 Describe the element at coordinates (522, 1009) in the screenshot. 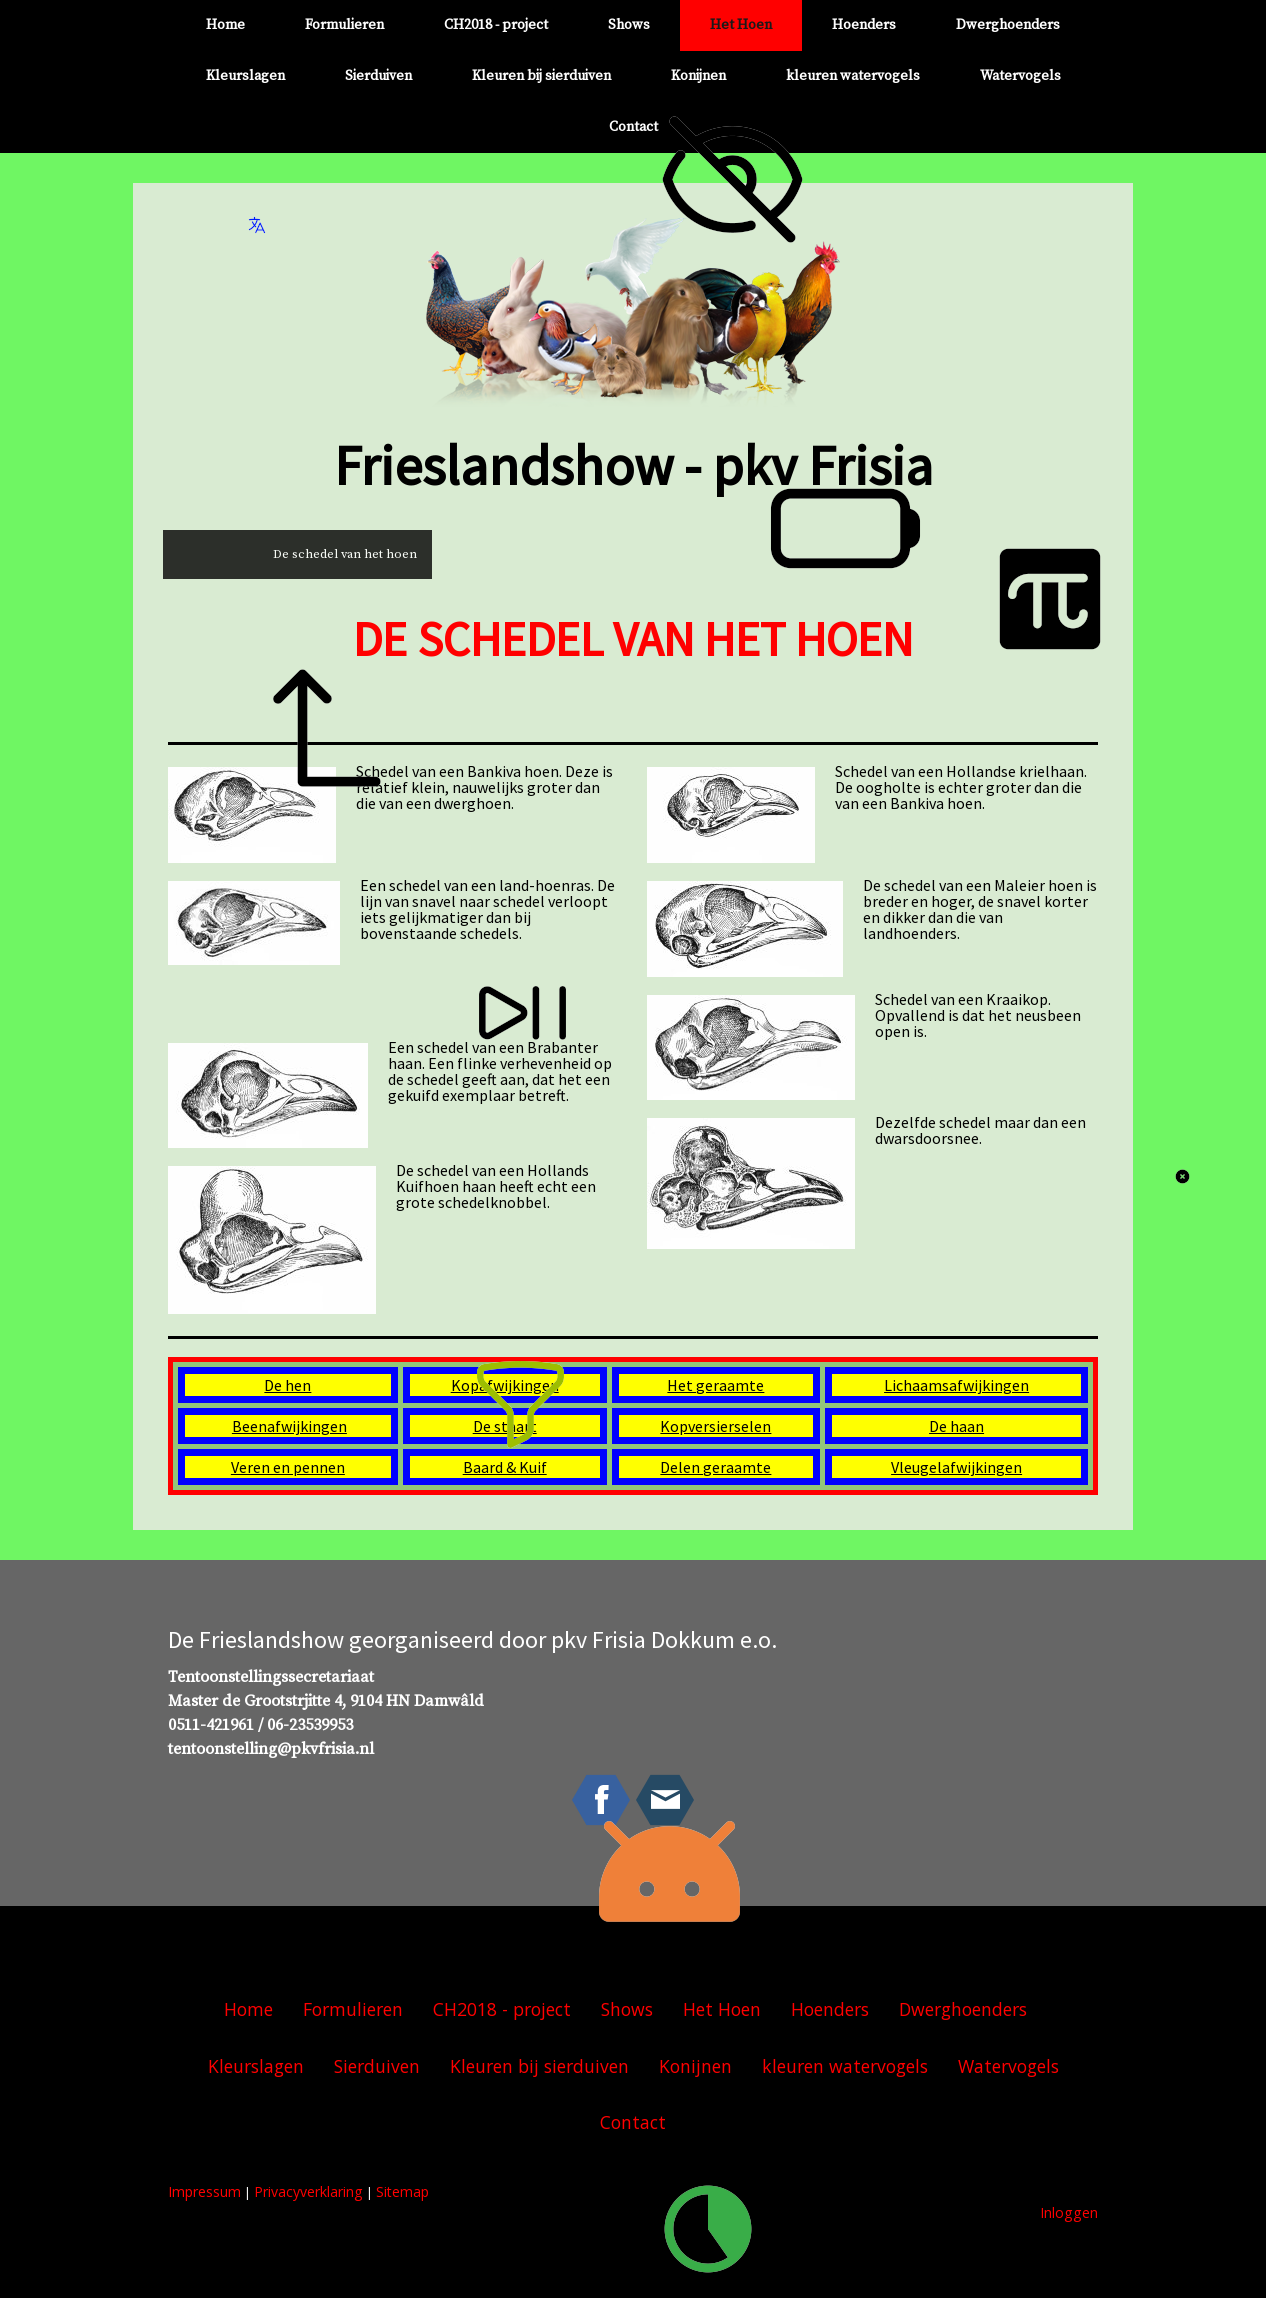

I see `toggle between play and pause for media playback` at that location.